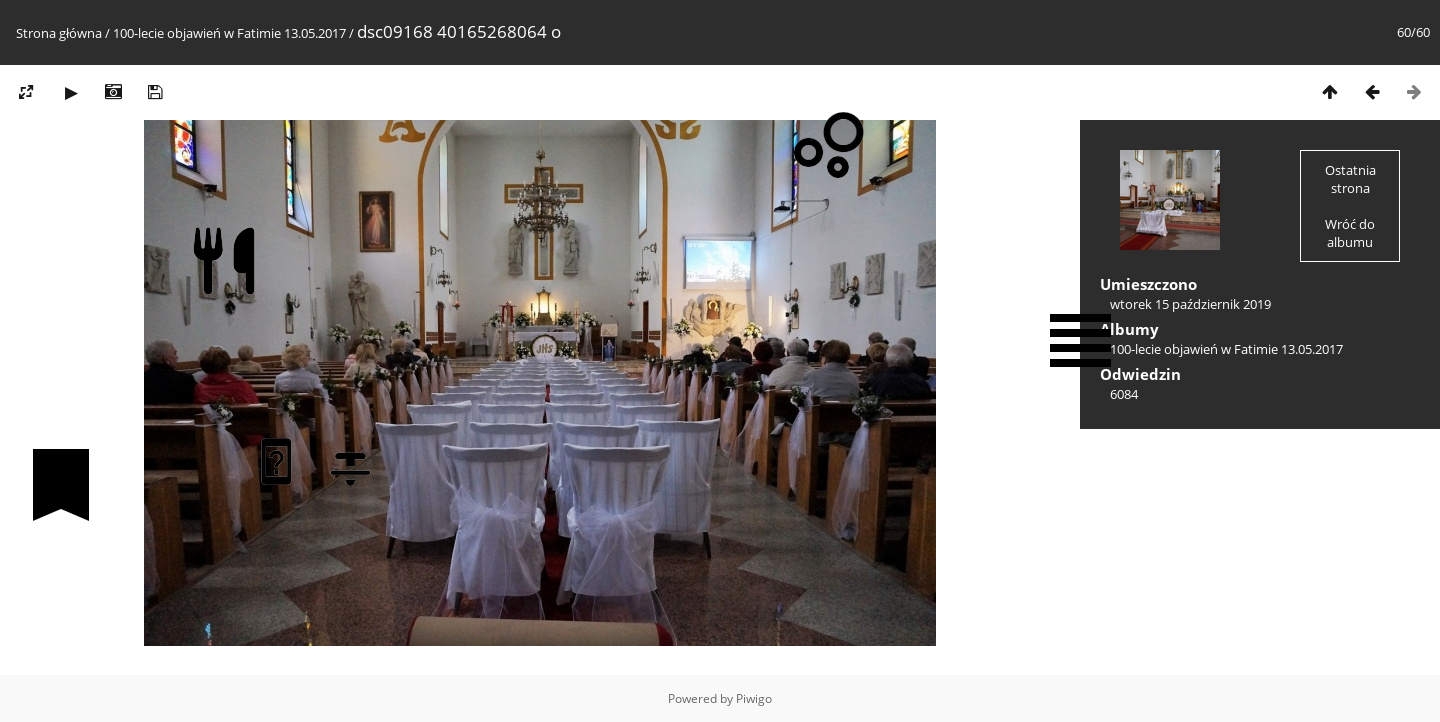  What do you see at coordinates (276, 461) in the screenshot?
I see `indicates an unrecognized or unknown device` at bounding box center [276, 461].